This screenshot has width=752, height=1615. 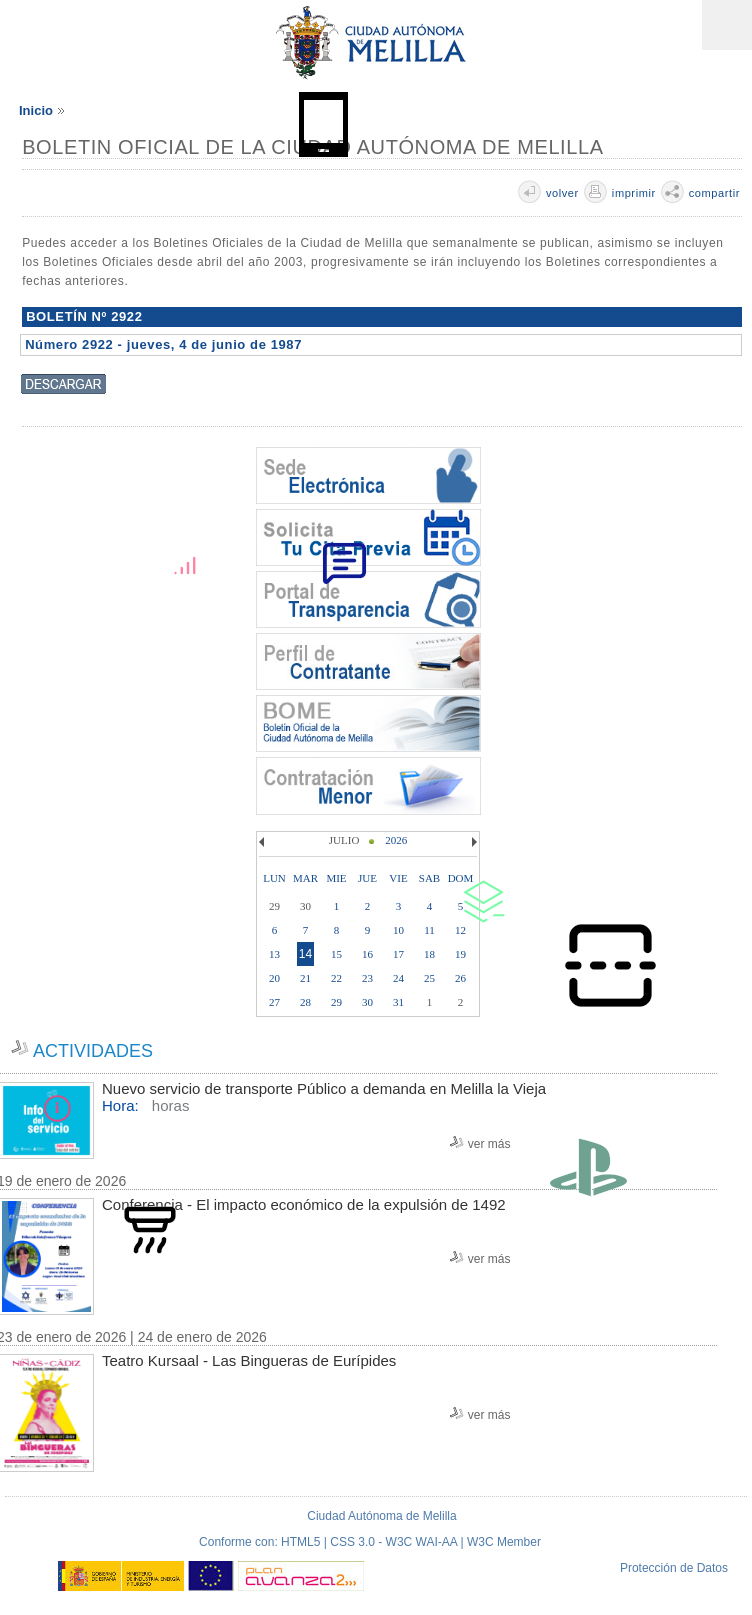 What do you see at coordinates (483, 901) in the screenshot?
I see `remove a layer from the stack` at bounding box center [483, 901].